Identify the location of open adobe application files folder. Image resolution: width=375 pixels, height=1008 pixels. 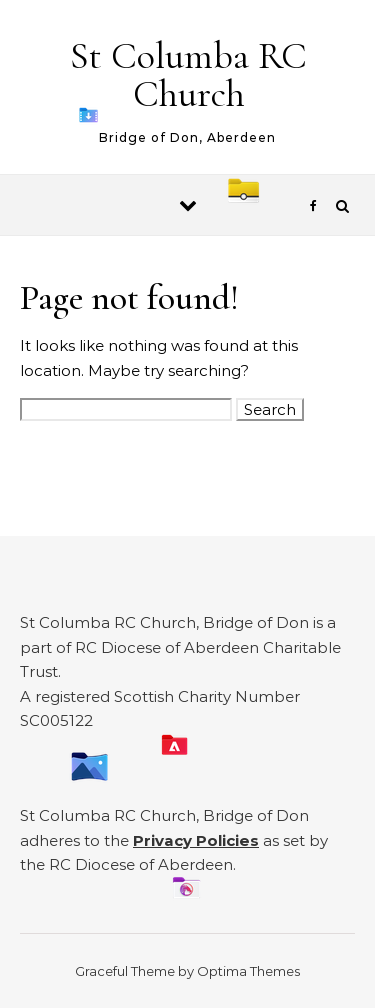
(174, 745).